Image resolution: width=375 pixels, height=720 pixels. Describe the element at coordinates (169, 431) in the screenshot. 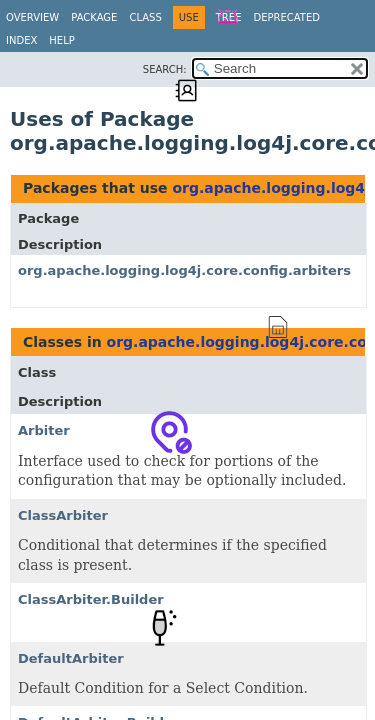

I see `cancel or remove a location pin` at that location.